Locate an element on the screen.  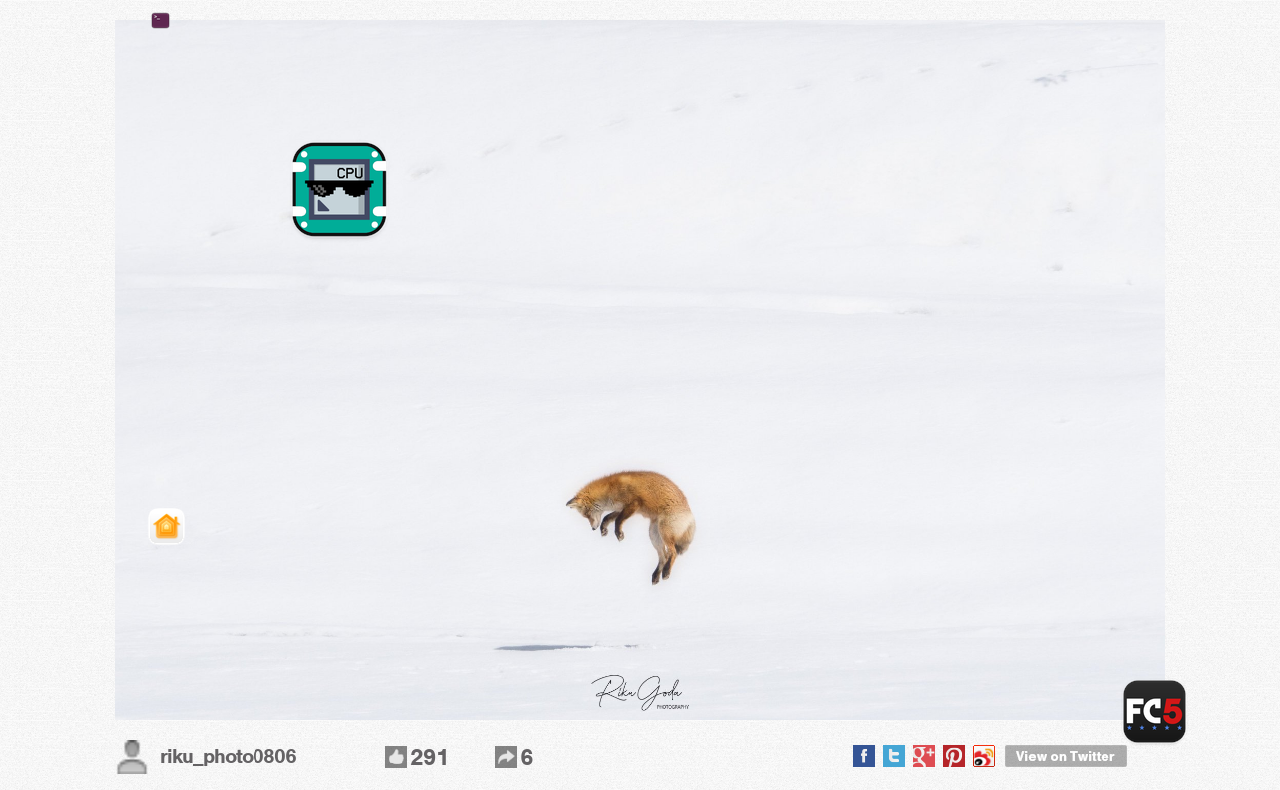
launch far cry 5 game is located at coordinates (1154, 711).